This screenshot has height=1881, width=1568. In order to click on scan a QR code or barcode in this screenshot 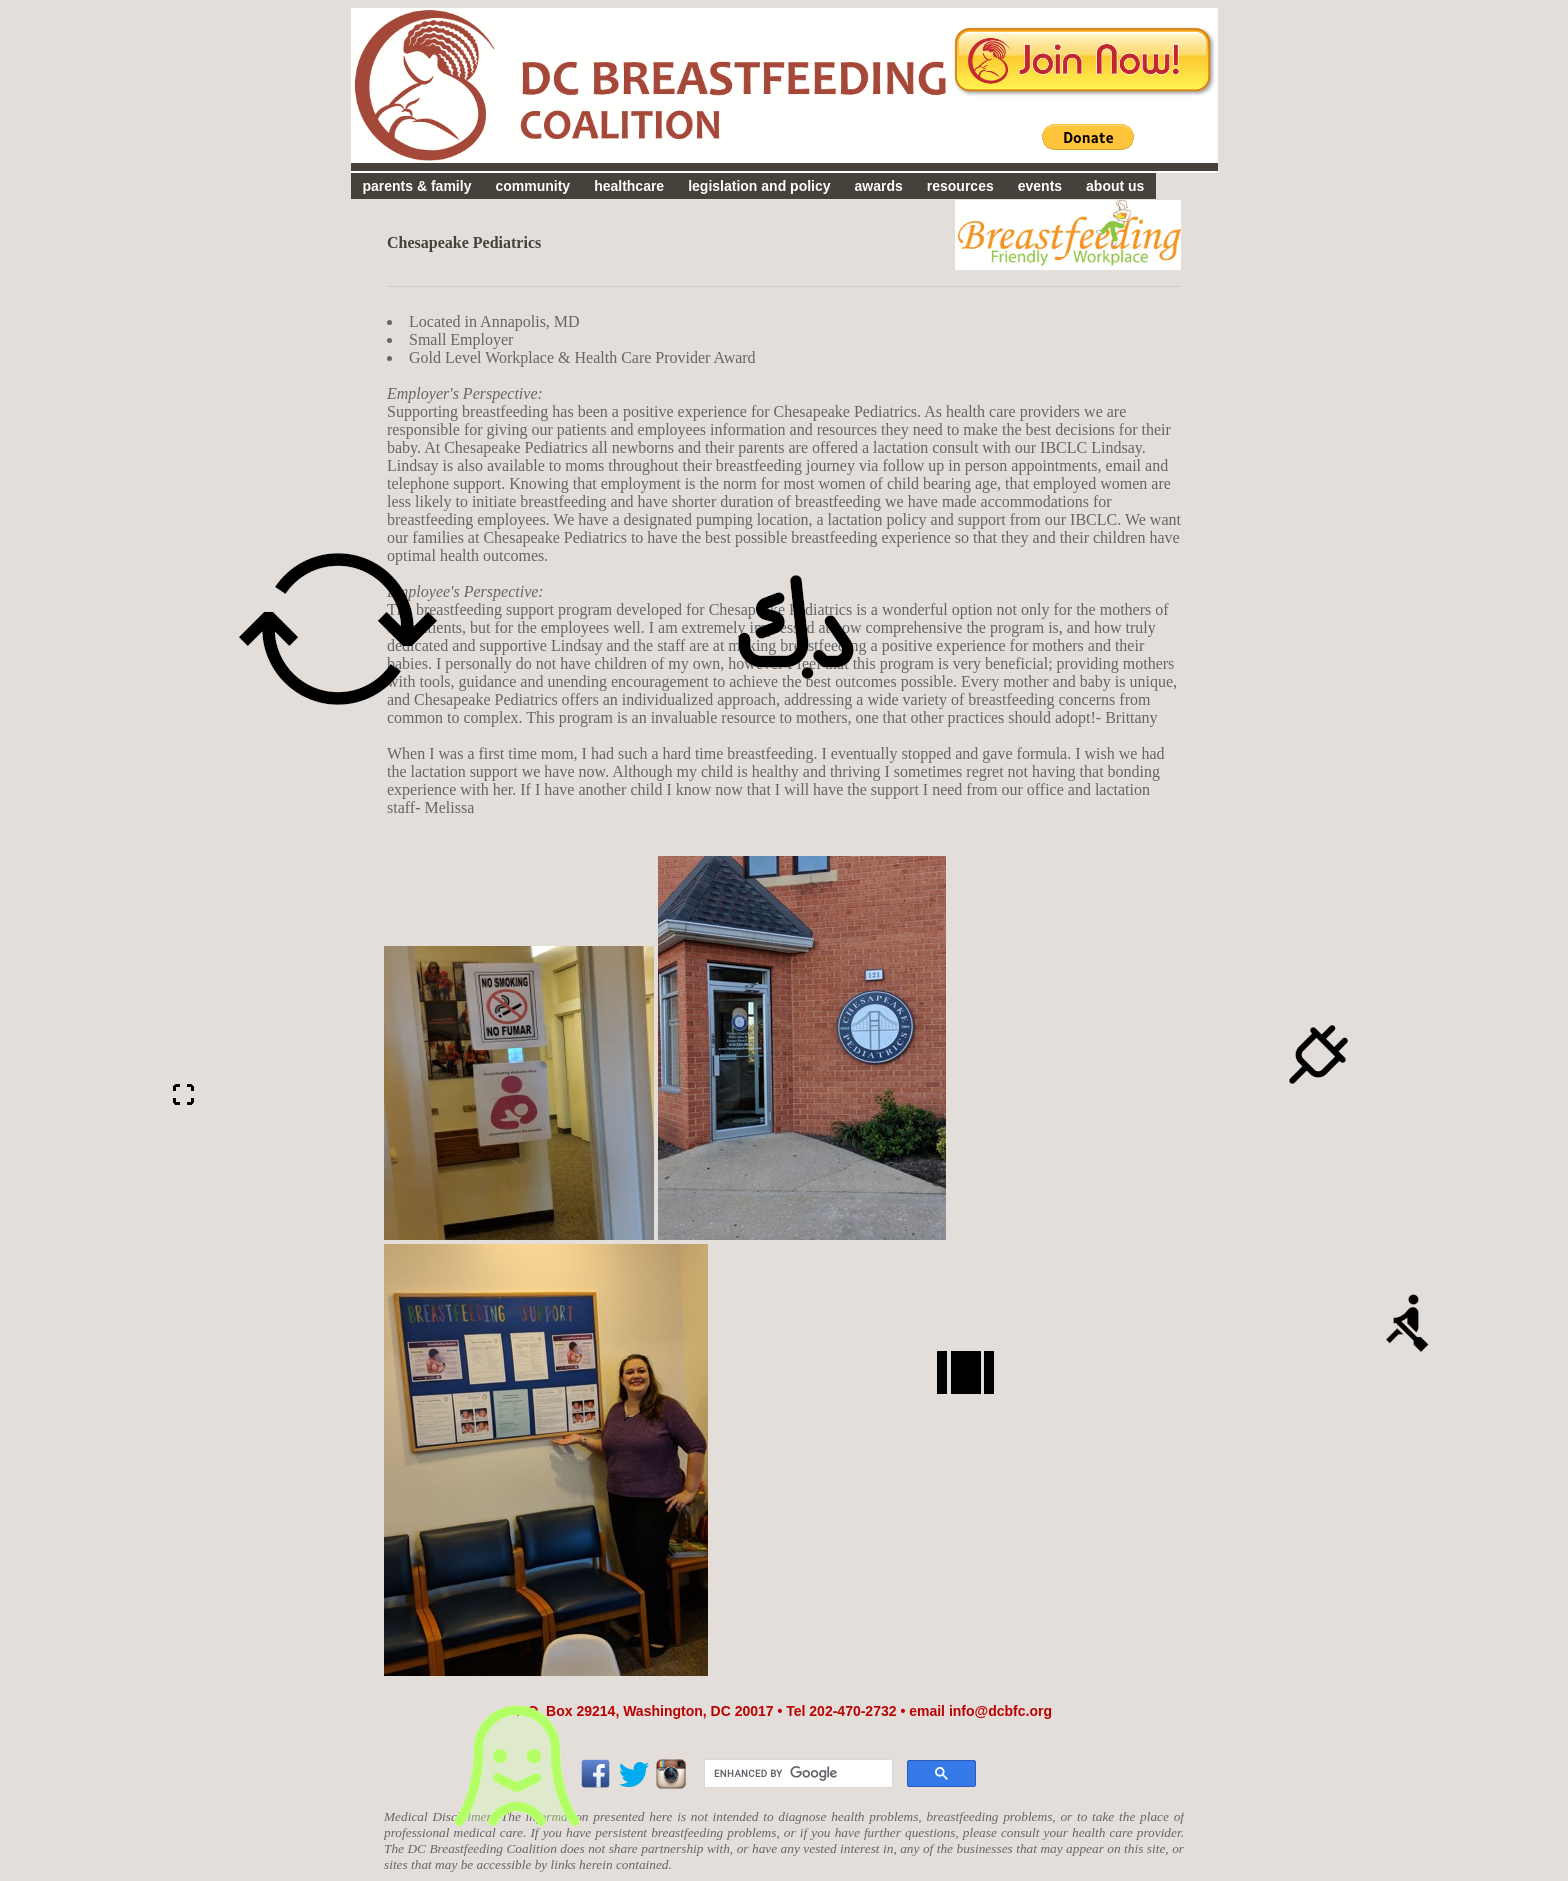, I will do `click(183, 1094)`.